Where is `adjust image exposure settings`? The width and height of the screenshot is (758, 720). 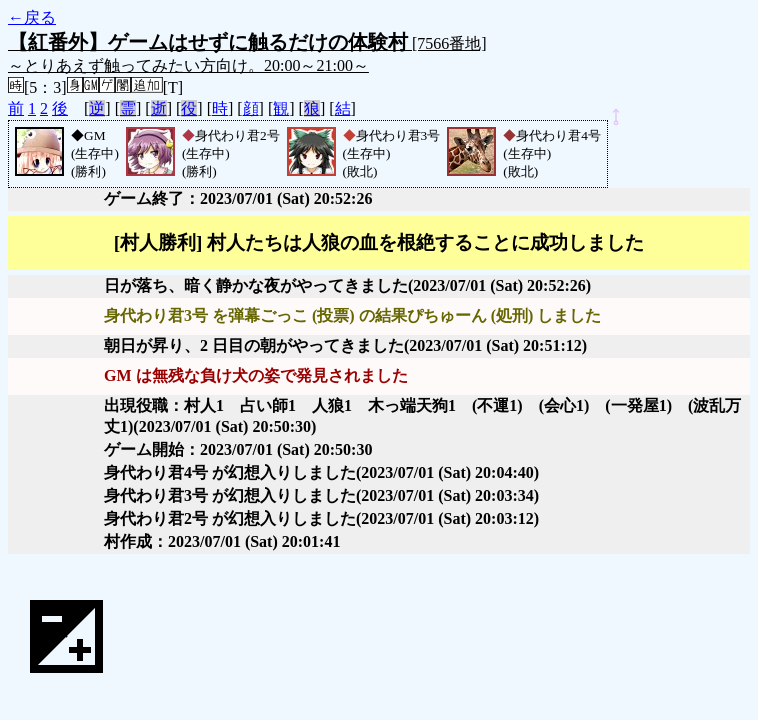
adjust image exposure settings is located at coordinates (66, 636).